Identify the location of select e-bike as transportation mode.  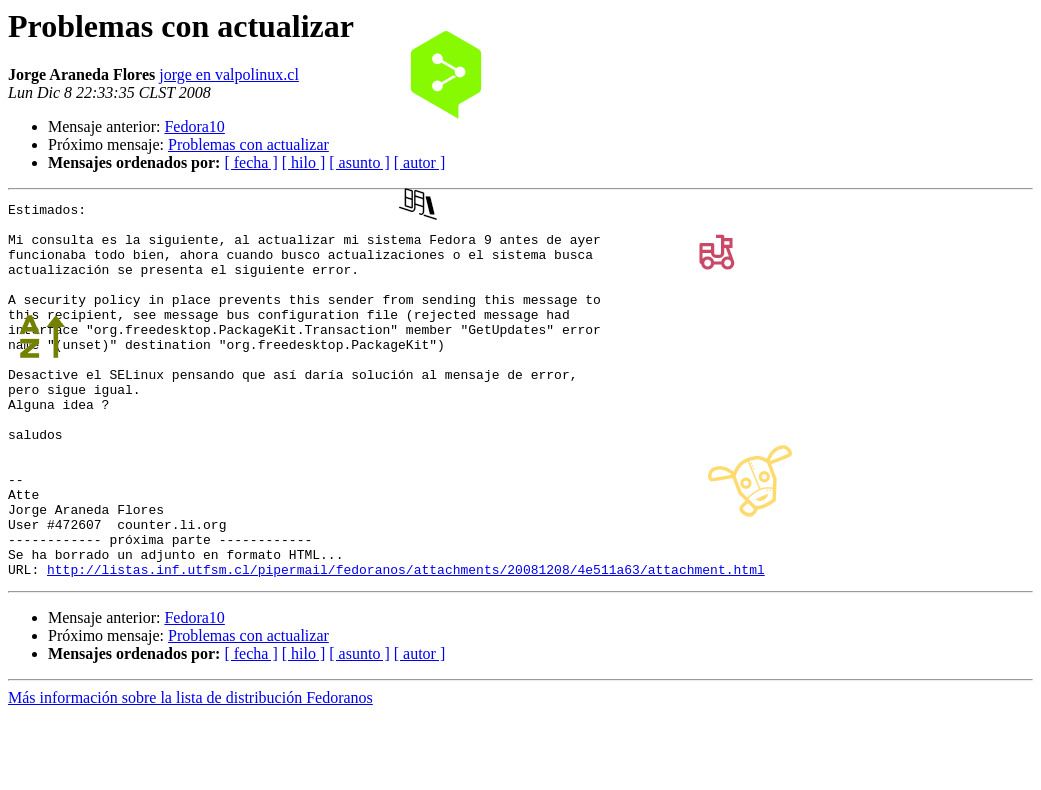
(716, 253).